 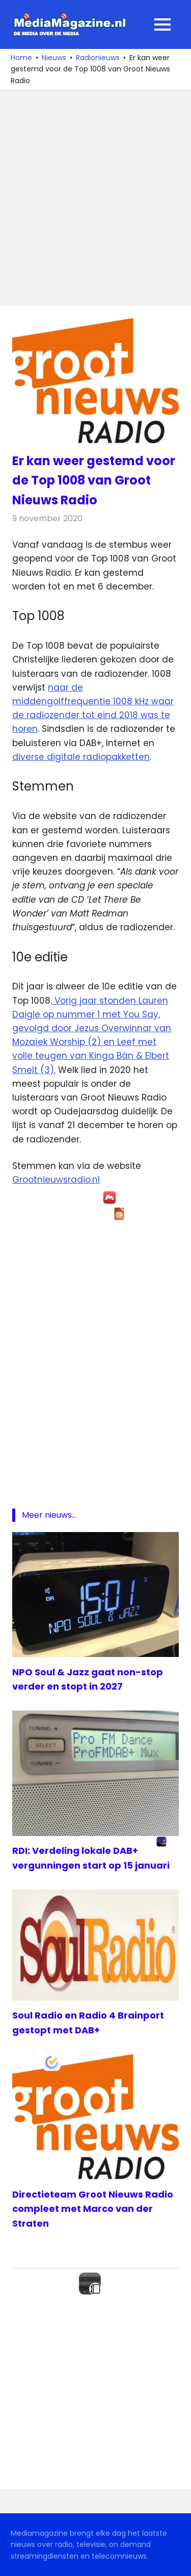 I want to click on configure ldap server connection settings, so click(x=90, y=2283).